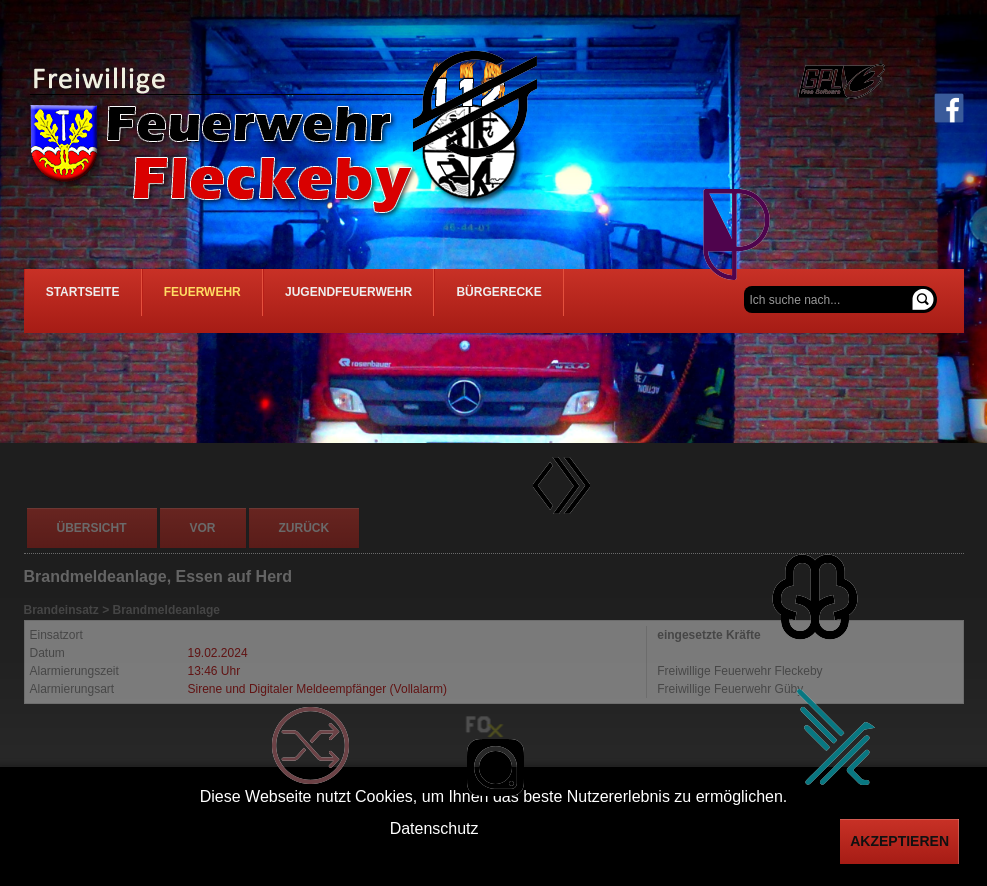  I want to click on stellar cryptocurrency logo, so click(475, 104).